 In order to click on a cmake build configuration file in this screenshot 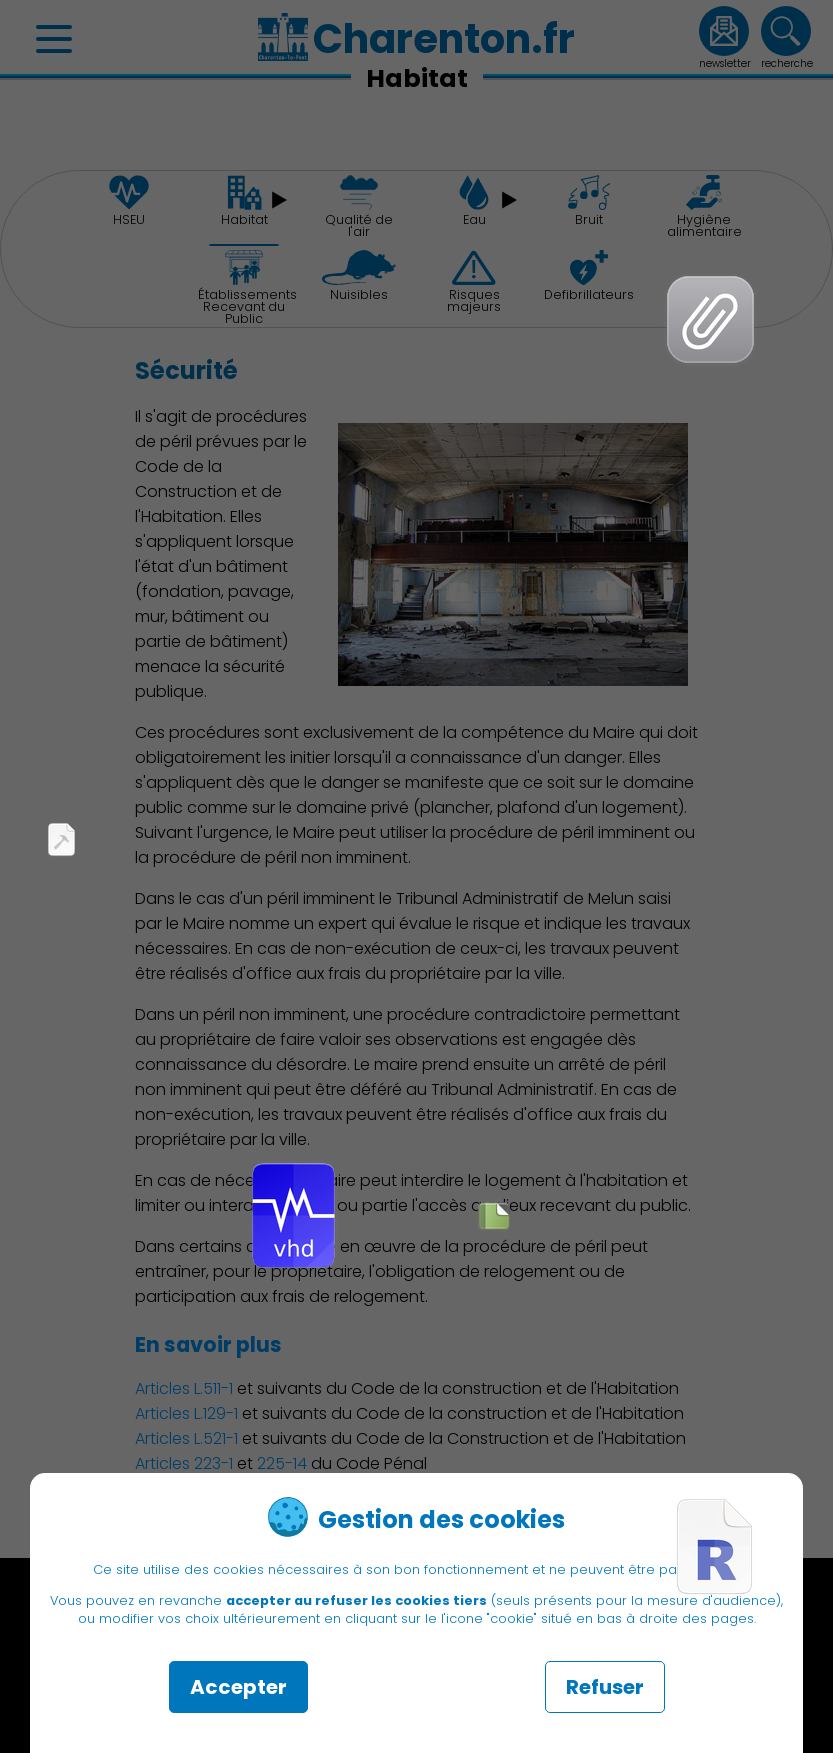, I will do `click(61, 839)`.